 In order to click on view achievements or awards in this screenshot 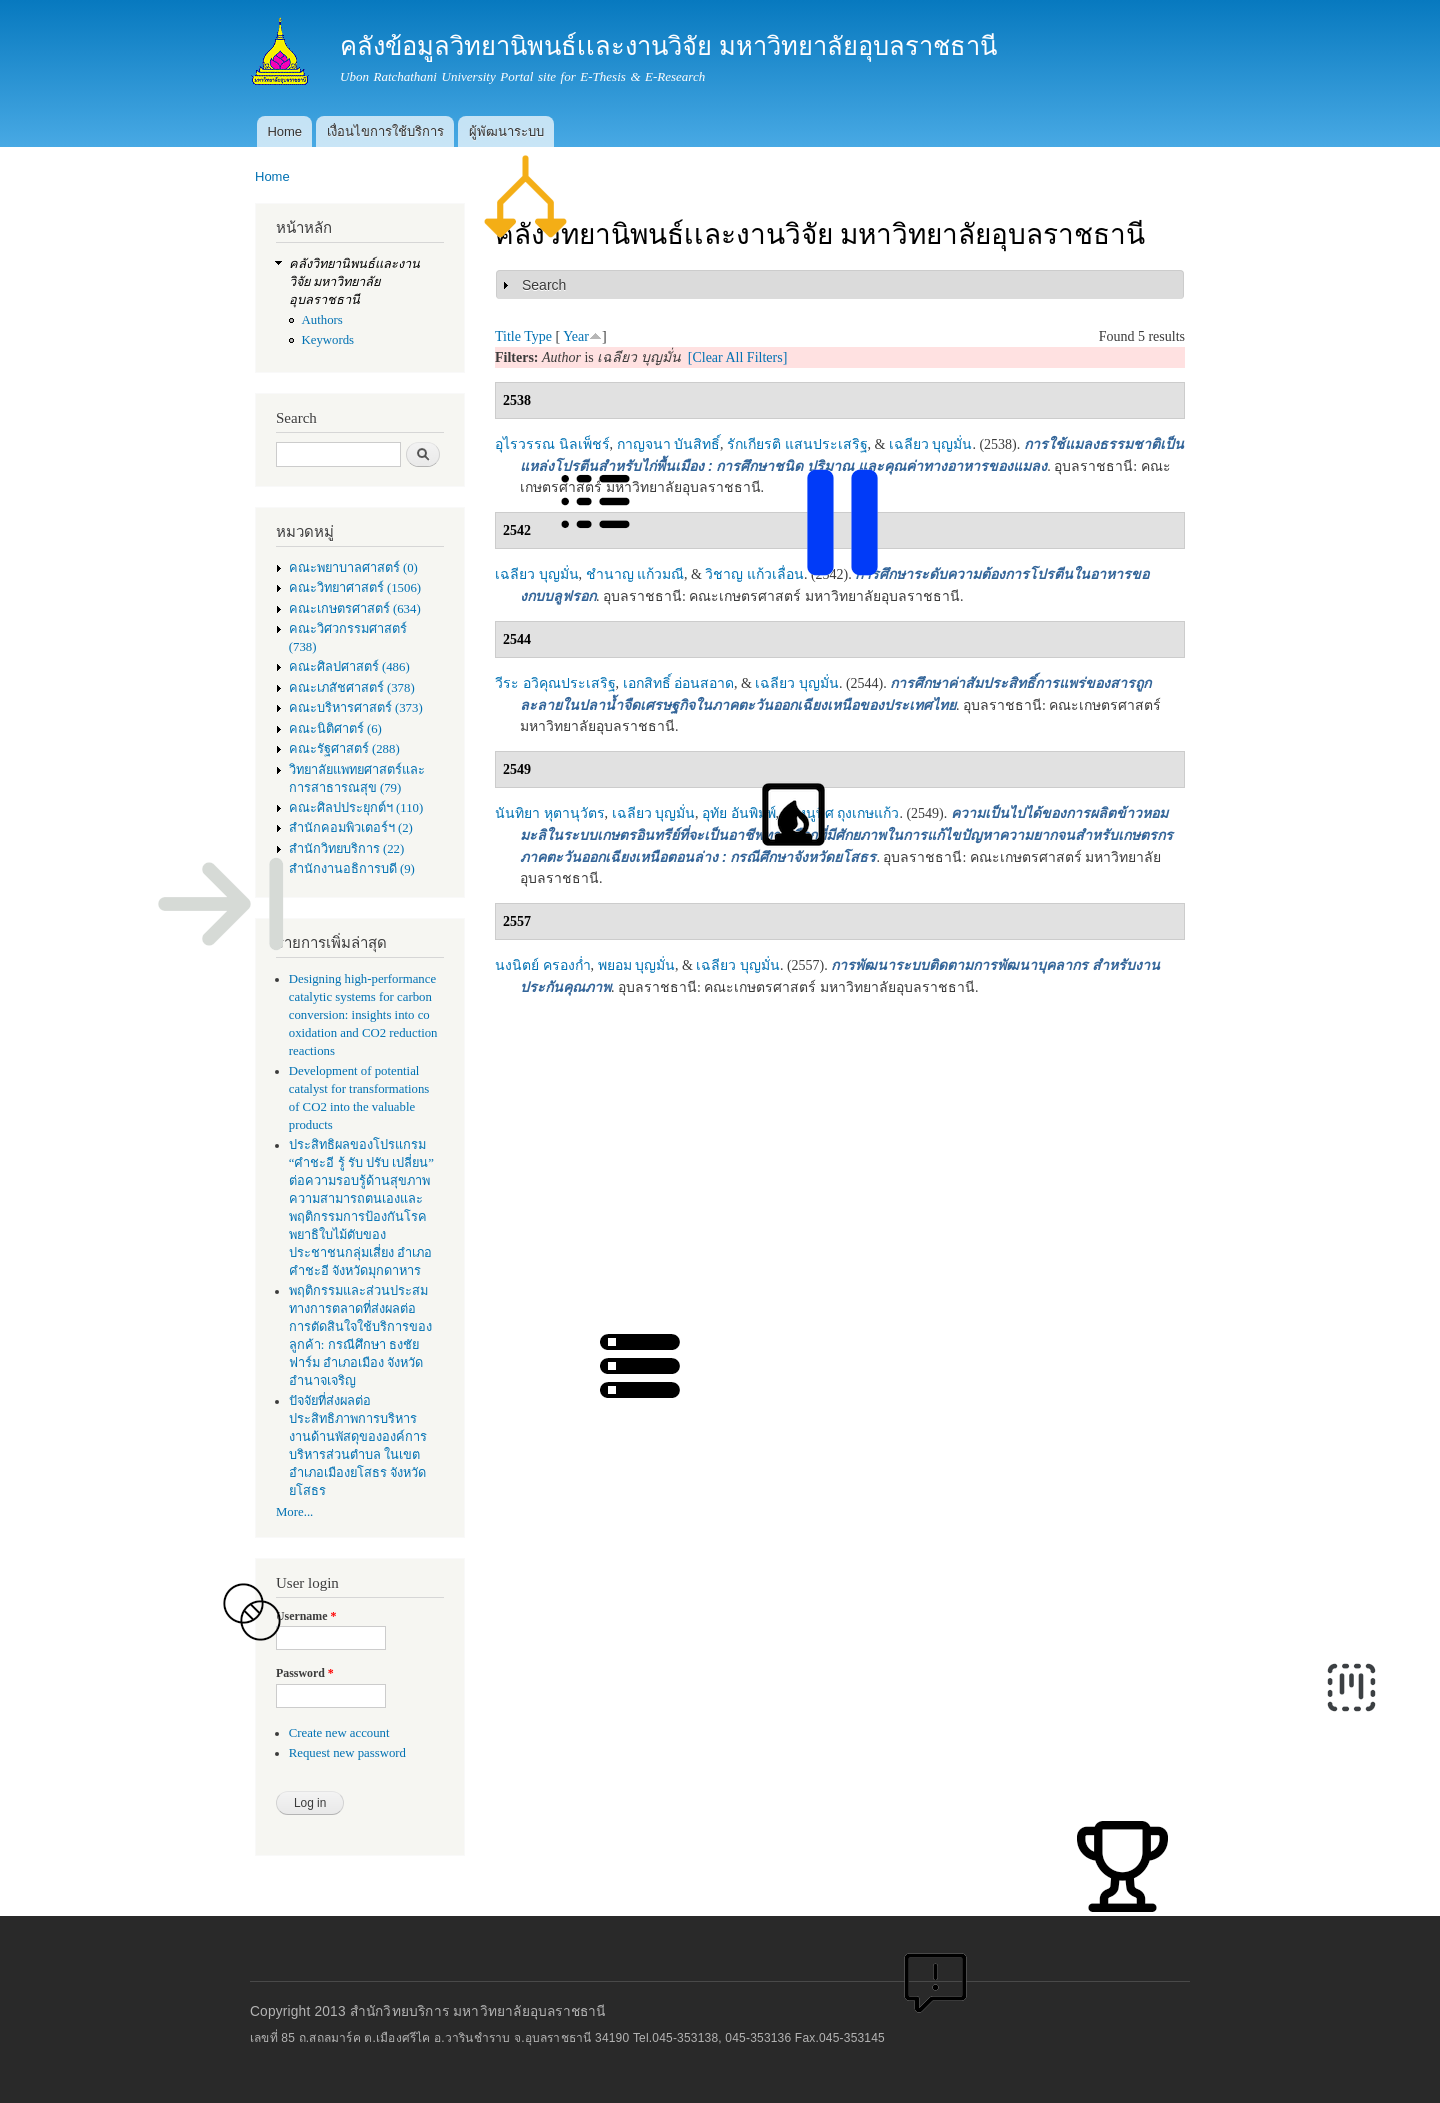, I will do `click(1122, 1866)`.